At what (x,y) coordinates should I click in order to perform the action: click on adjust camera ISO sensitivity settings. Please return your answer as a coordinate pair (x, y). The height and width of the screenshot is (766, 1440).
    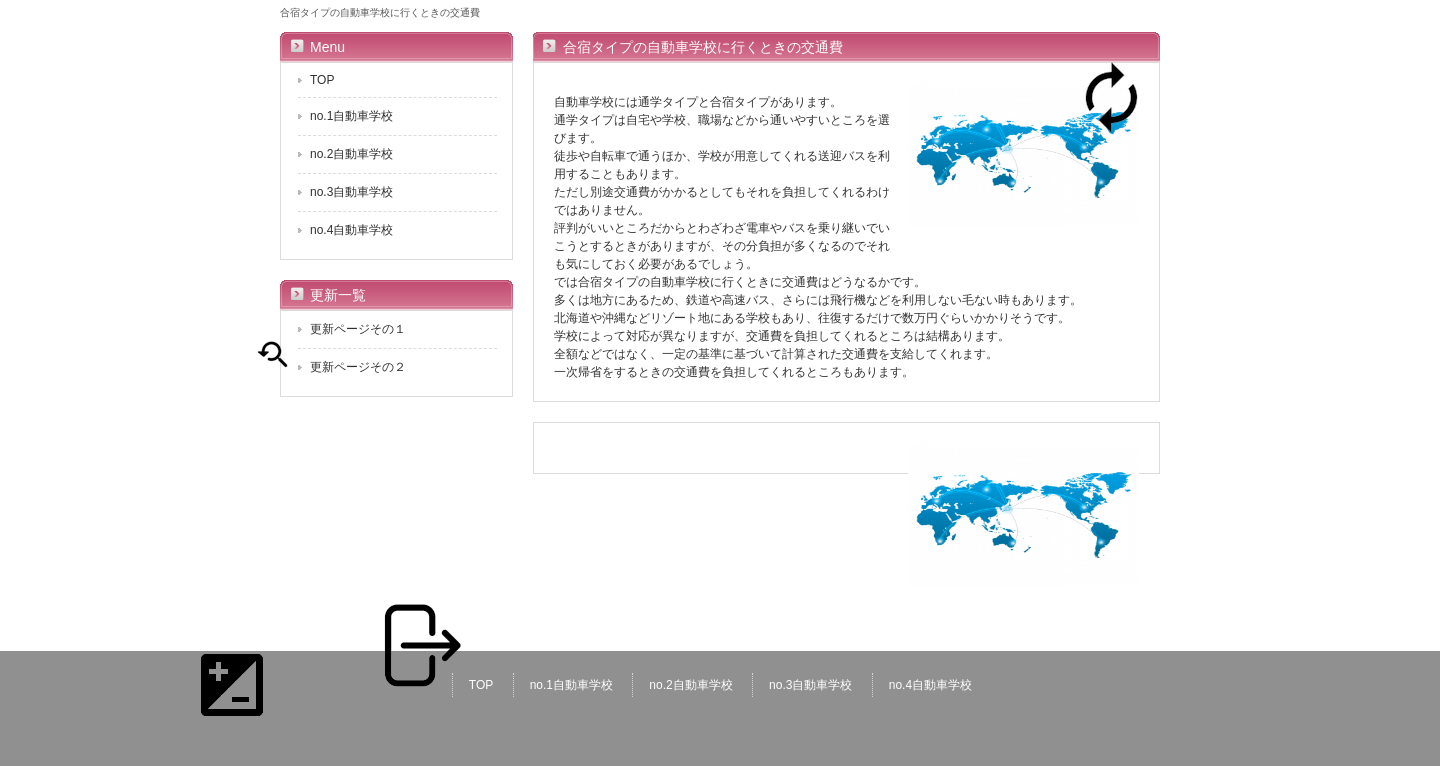
    Looking at the image, I should click on (232, 685).